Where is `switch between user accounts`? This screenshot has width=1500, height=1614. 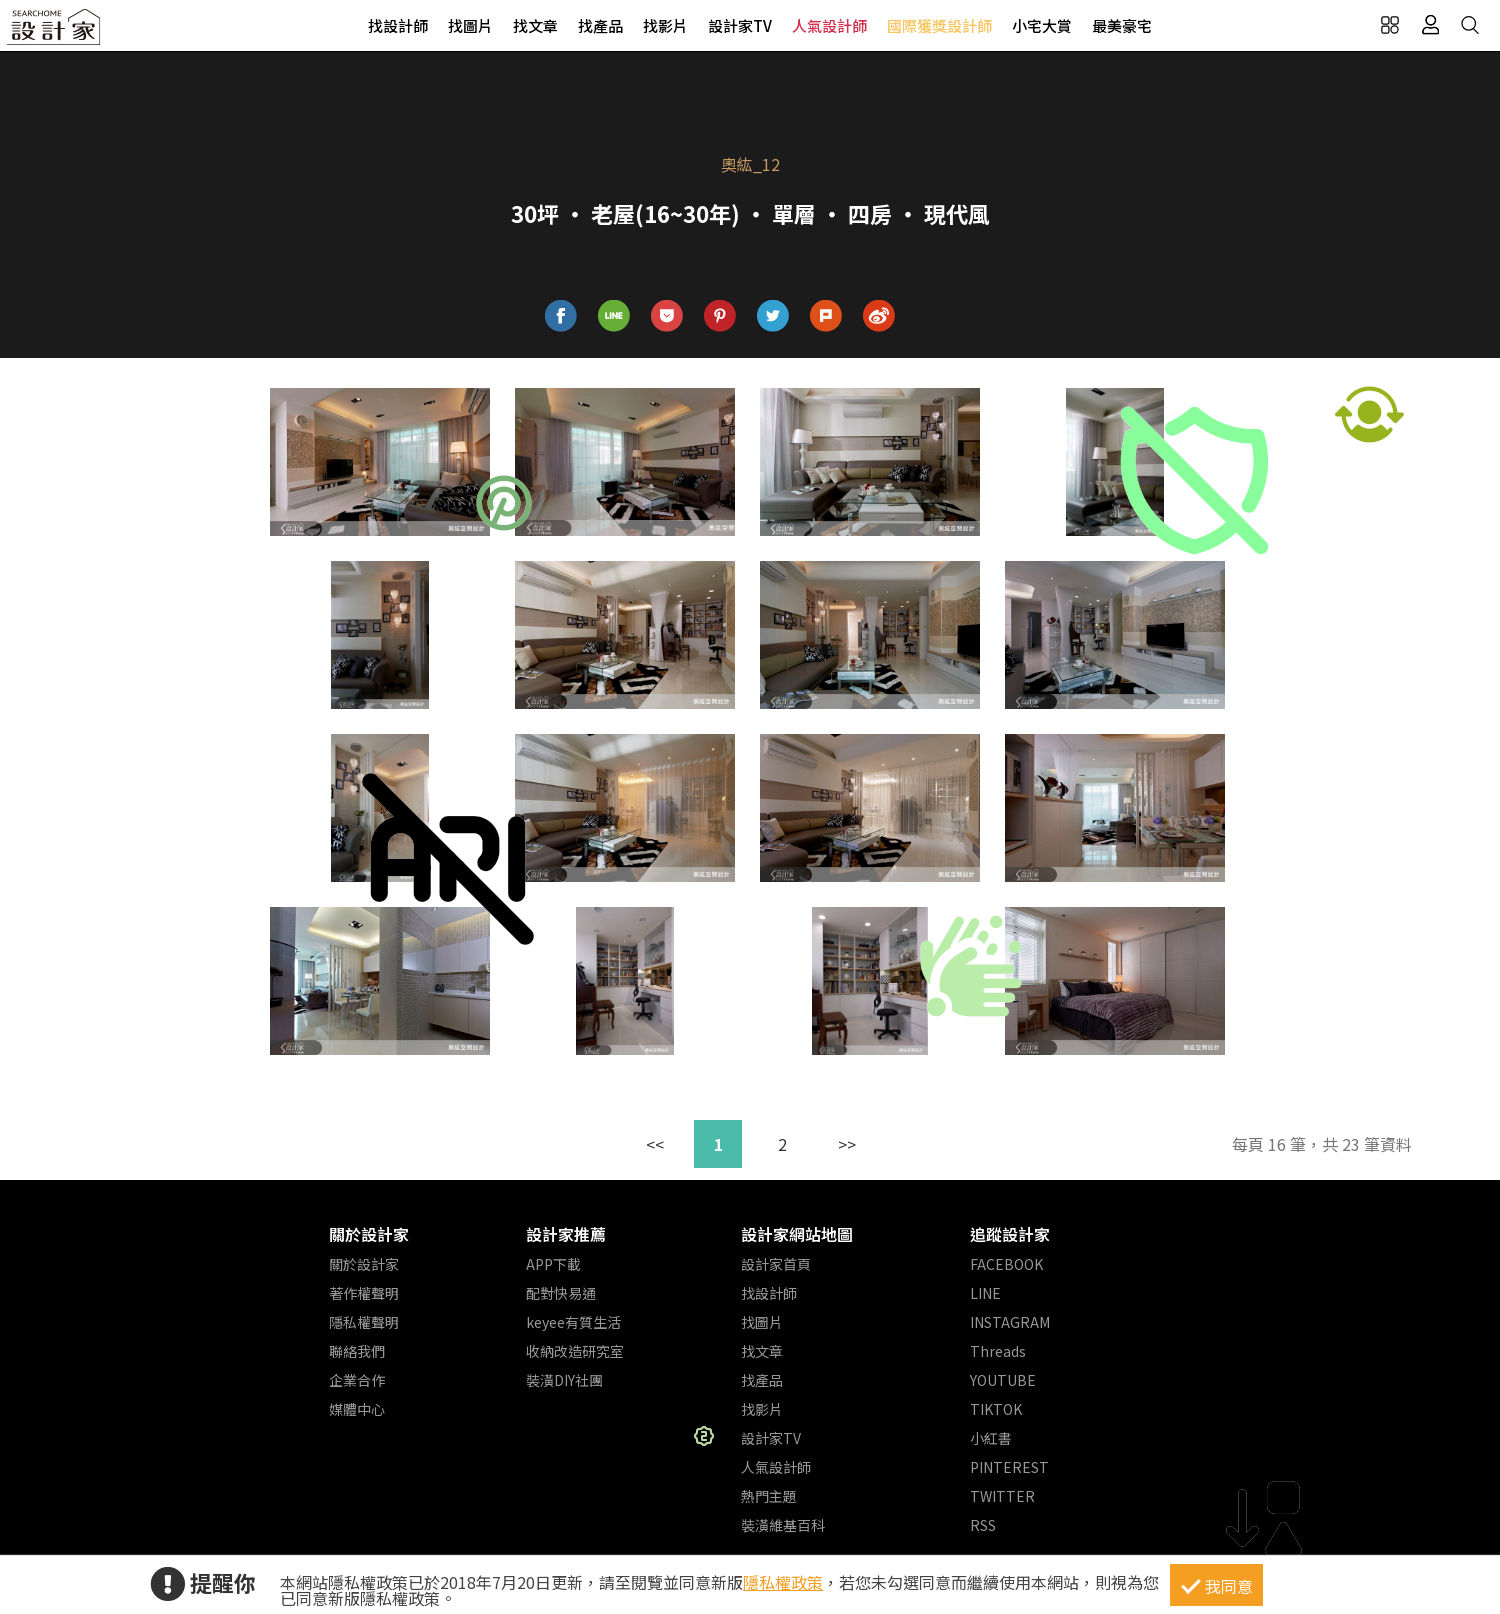
switch between user accounts is located at coordinates (1369, 414).